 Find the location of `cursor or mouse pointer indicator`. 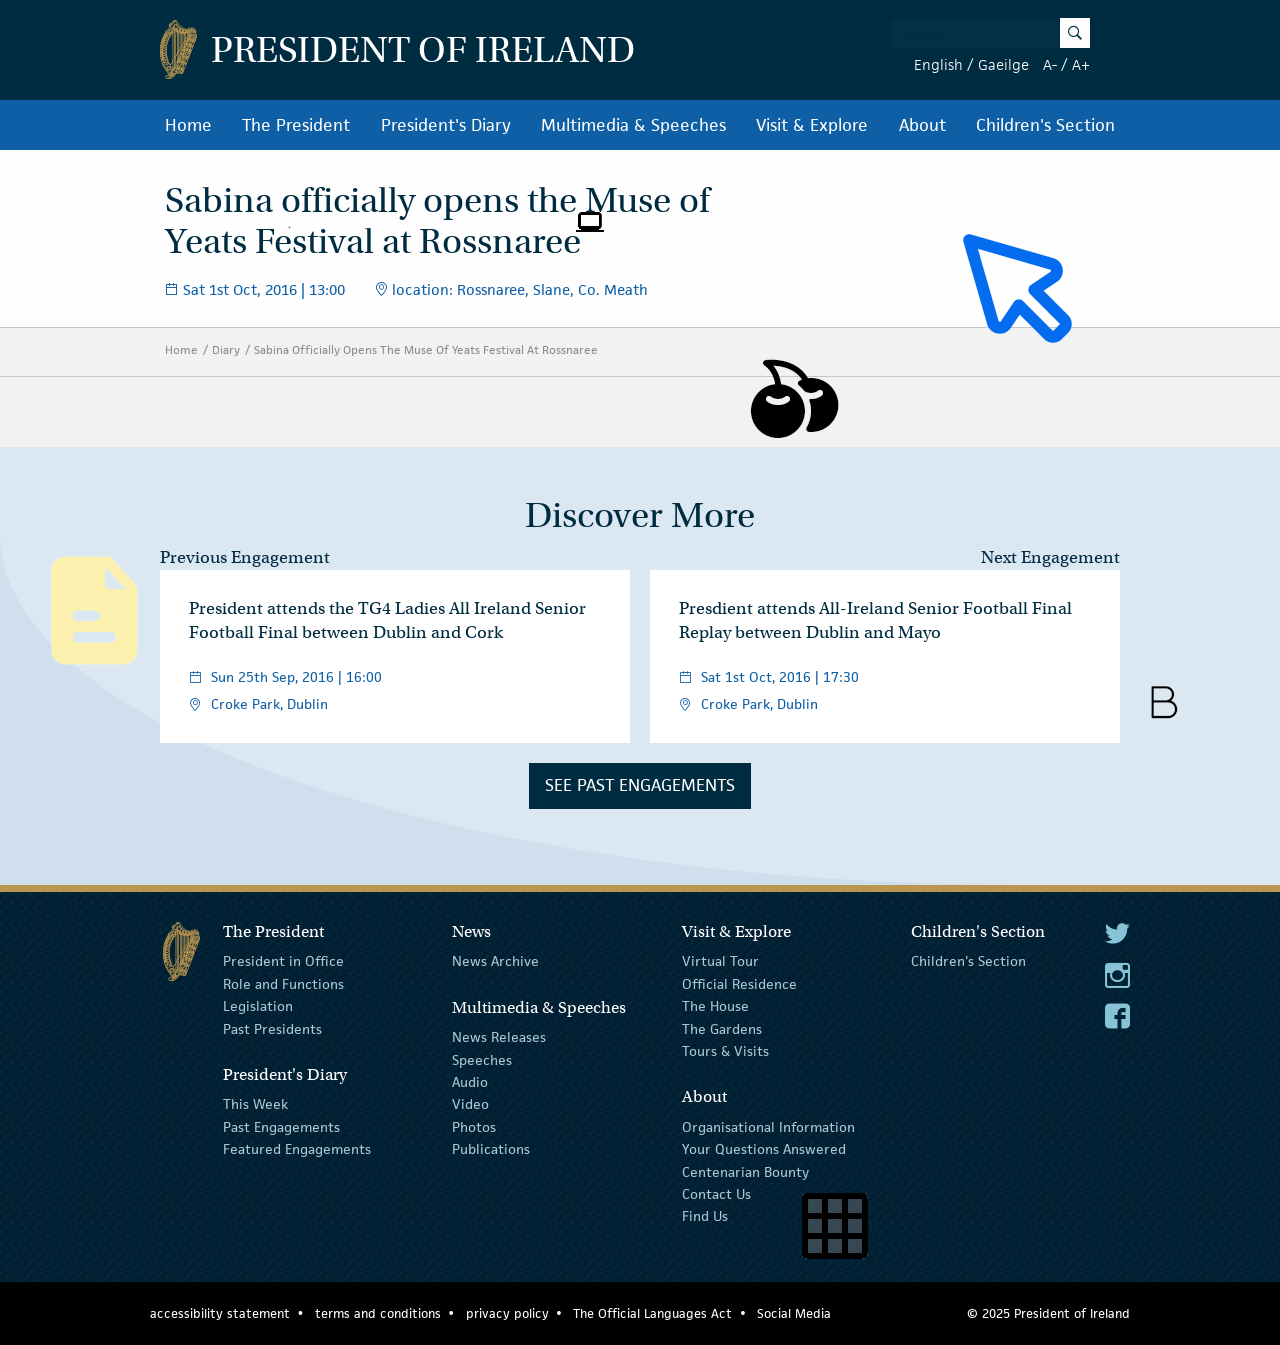

cursor or mouse pointer indicator is located at coordinates (1017, 288).